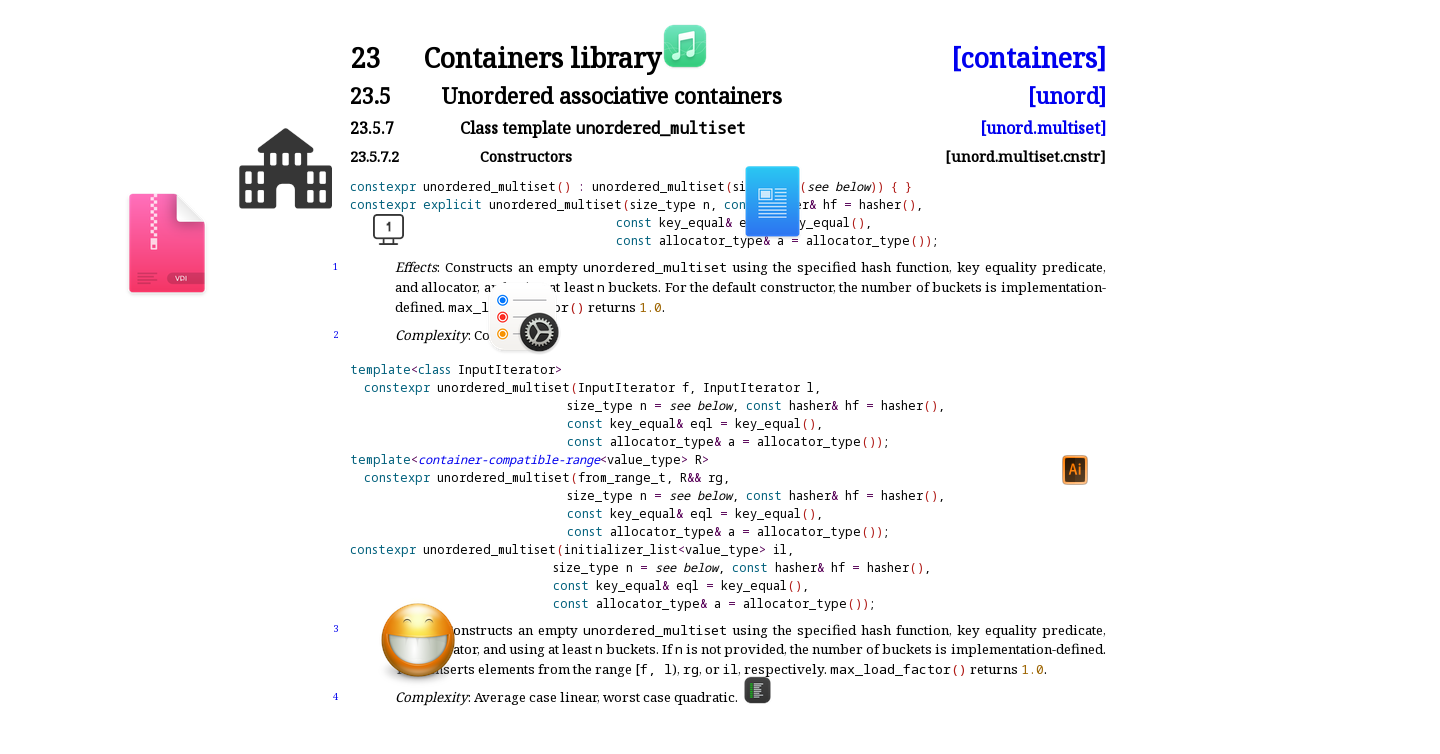  What do you see at coordinates (418, 643) in the screenshot?
I see `react with laughter to a message` at bounding box center [418, 643].